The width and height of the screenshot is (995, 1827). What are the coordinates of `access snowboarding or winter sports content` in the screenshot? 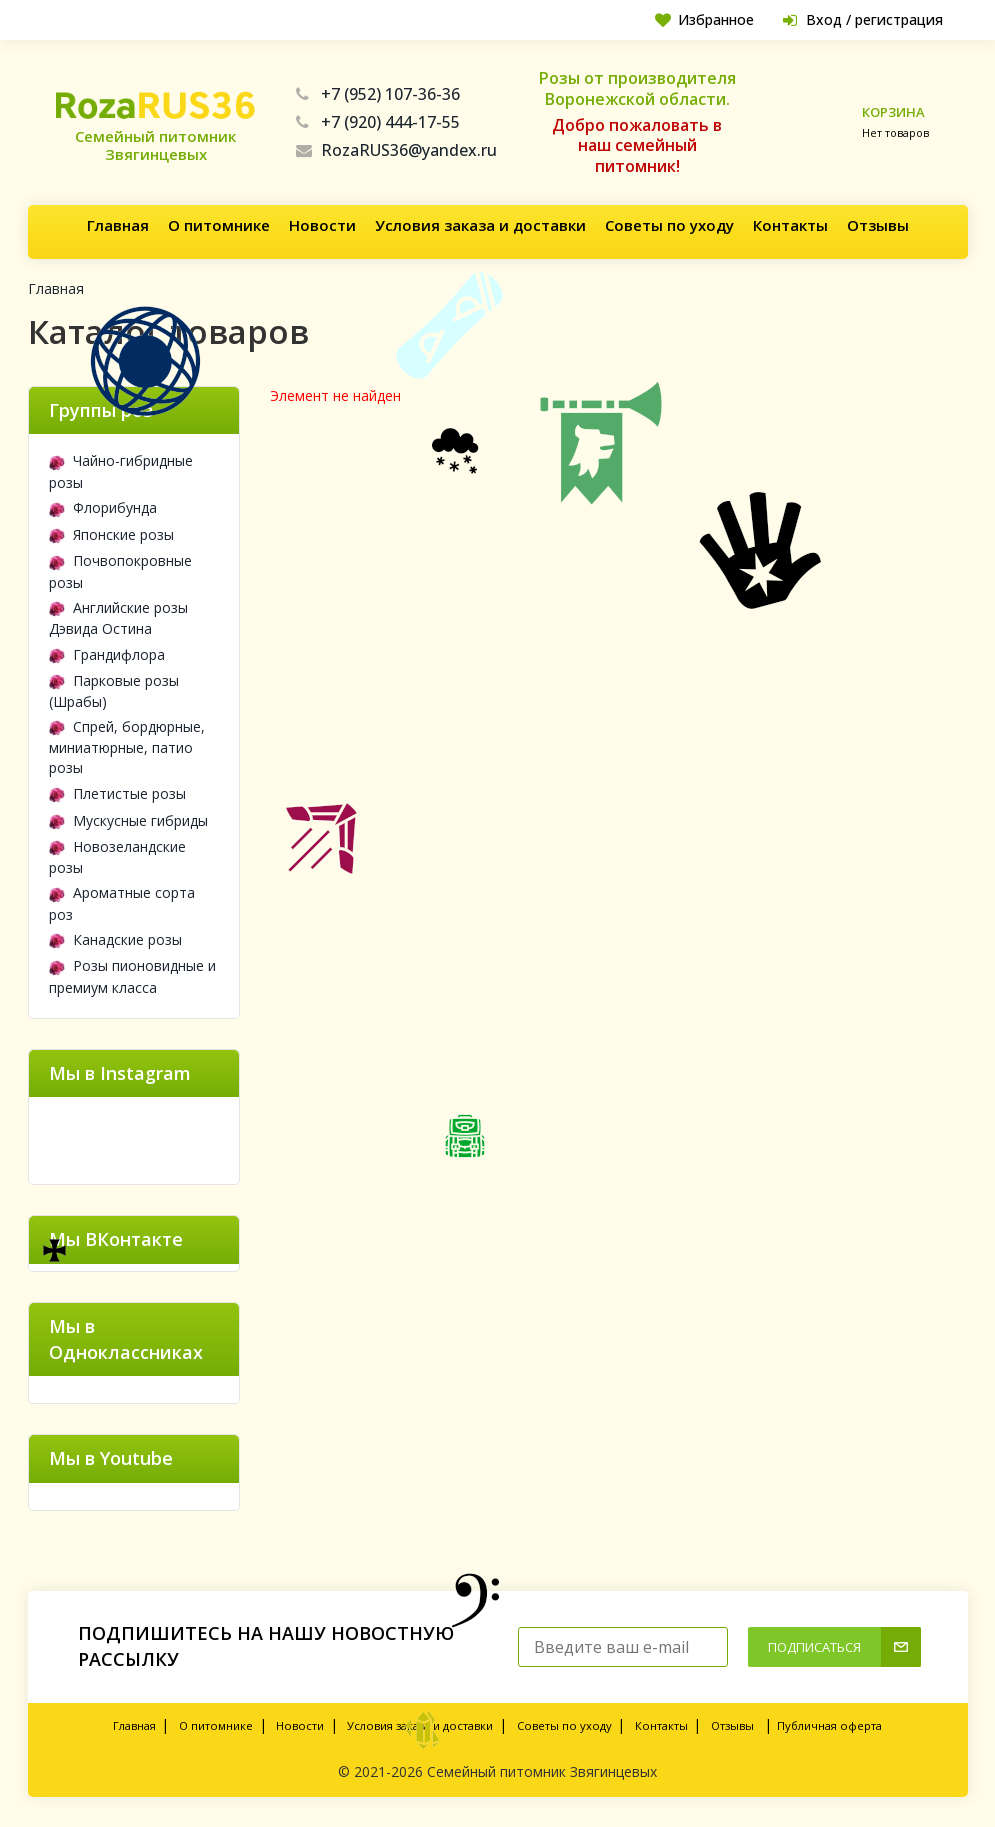 It's located at (449, 325).